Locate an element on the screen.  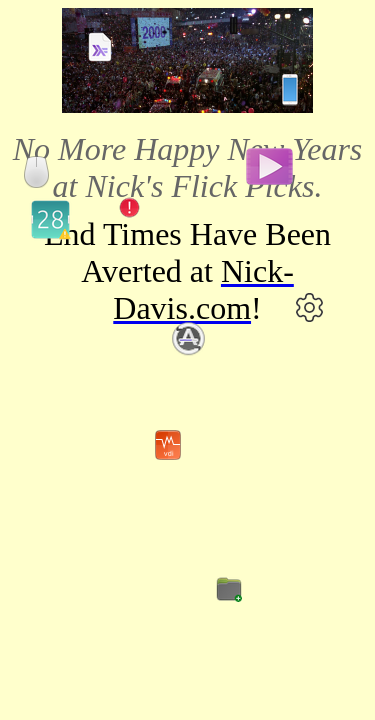
open totem video player is located at coordinates (269, 166).